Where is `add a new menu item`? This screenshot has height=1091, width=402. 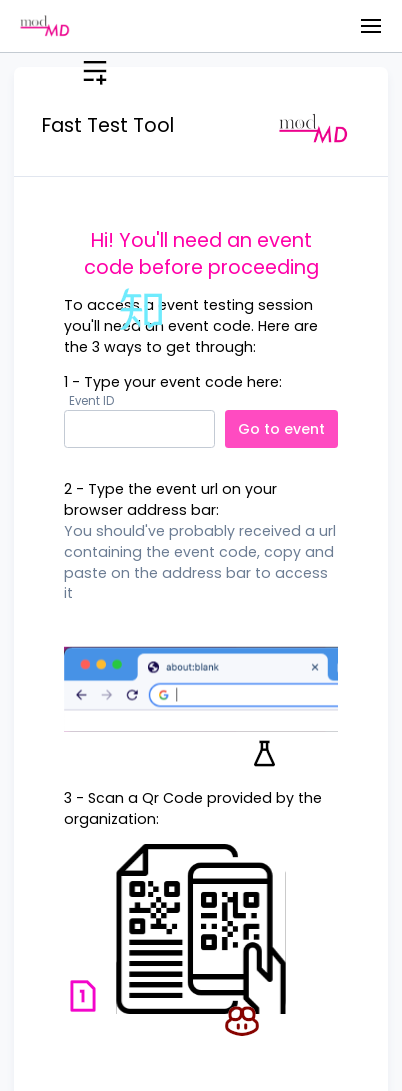
add a new menu item is located at coordinates (95, 71).